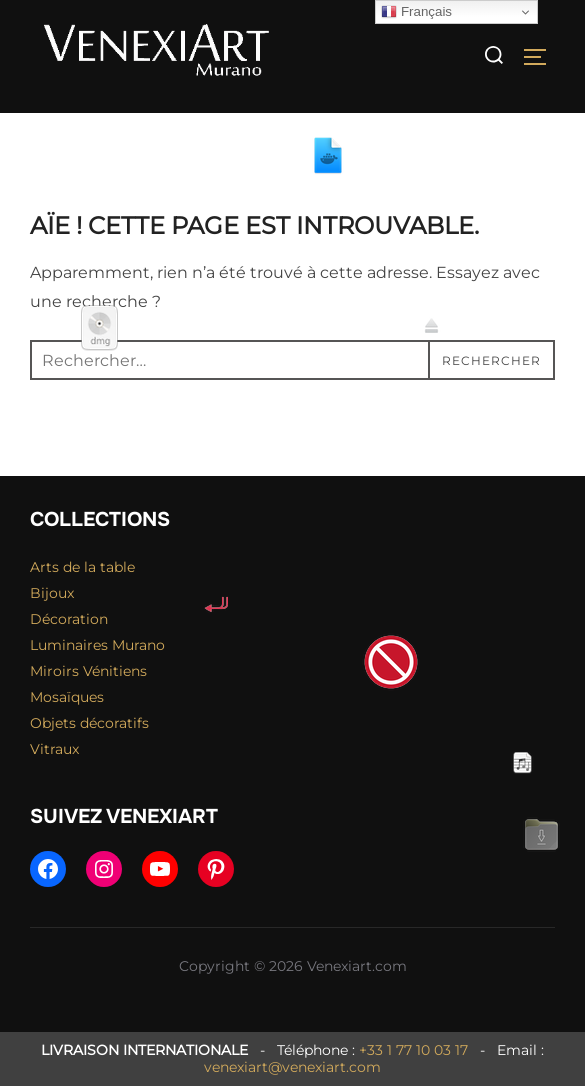 The height and width of the screenshot is (1086, 585). What do you see at coordinates (216, 603) in the screenshot?
I see `reply to all recipients of an email` at bounding box center [216, 603].